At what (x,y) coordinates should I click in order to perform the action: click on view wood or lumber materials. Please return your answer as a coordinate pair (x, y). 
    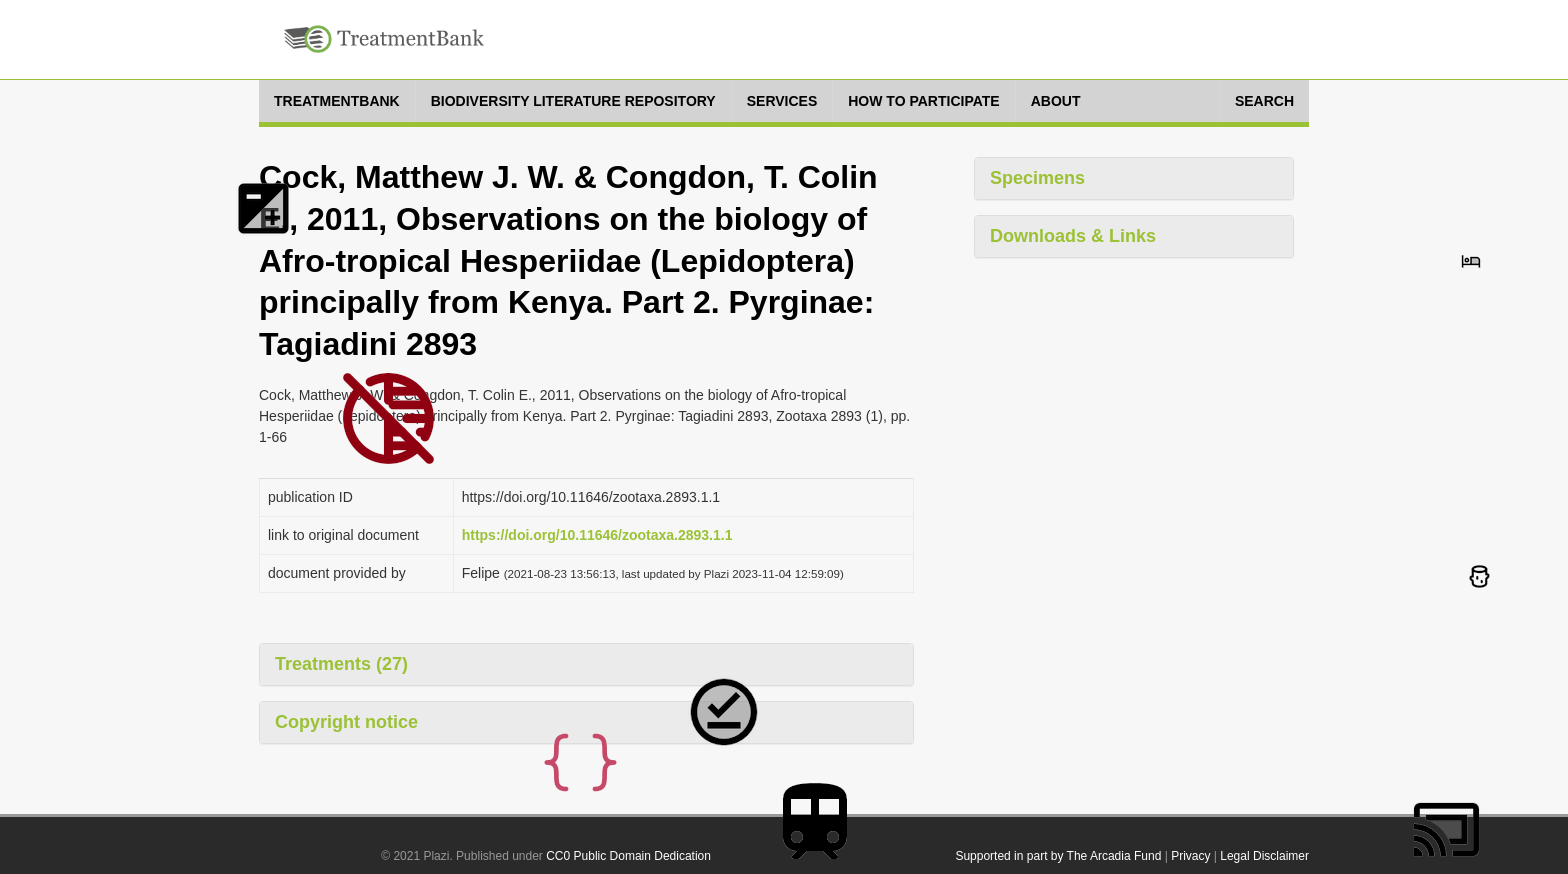
    Looking at the image, I should click on (1479, 576).